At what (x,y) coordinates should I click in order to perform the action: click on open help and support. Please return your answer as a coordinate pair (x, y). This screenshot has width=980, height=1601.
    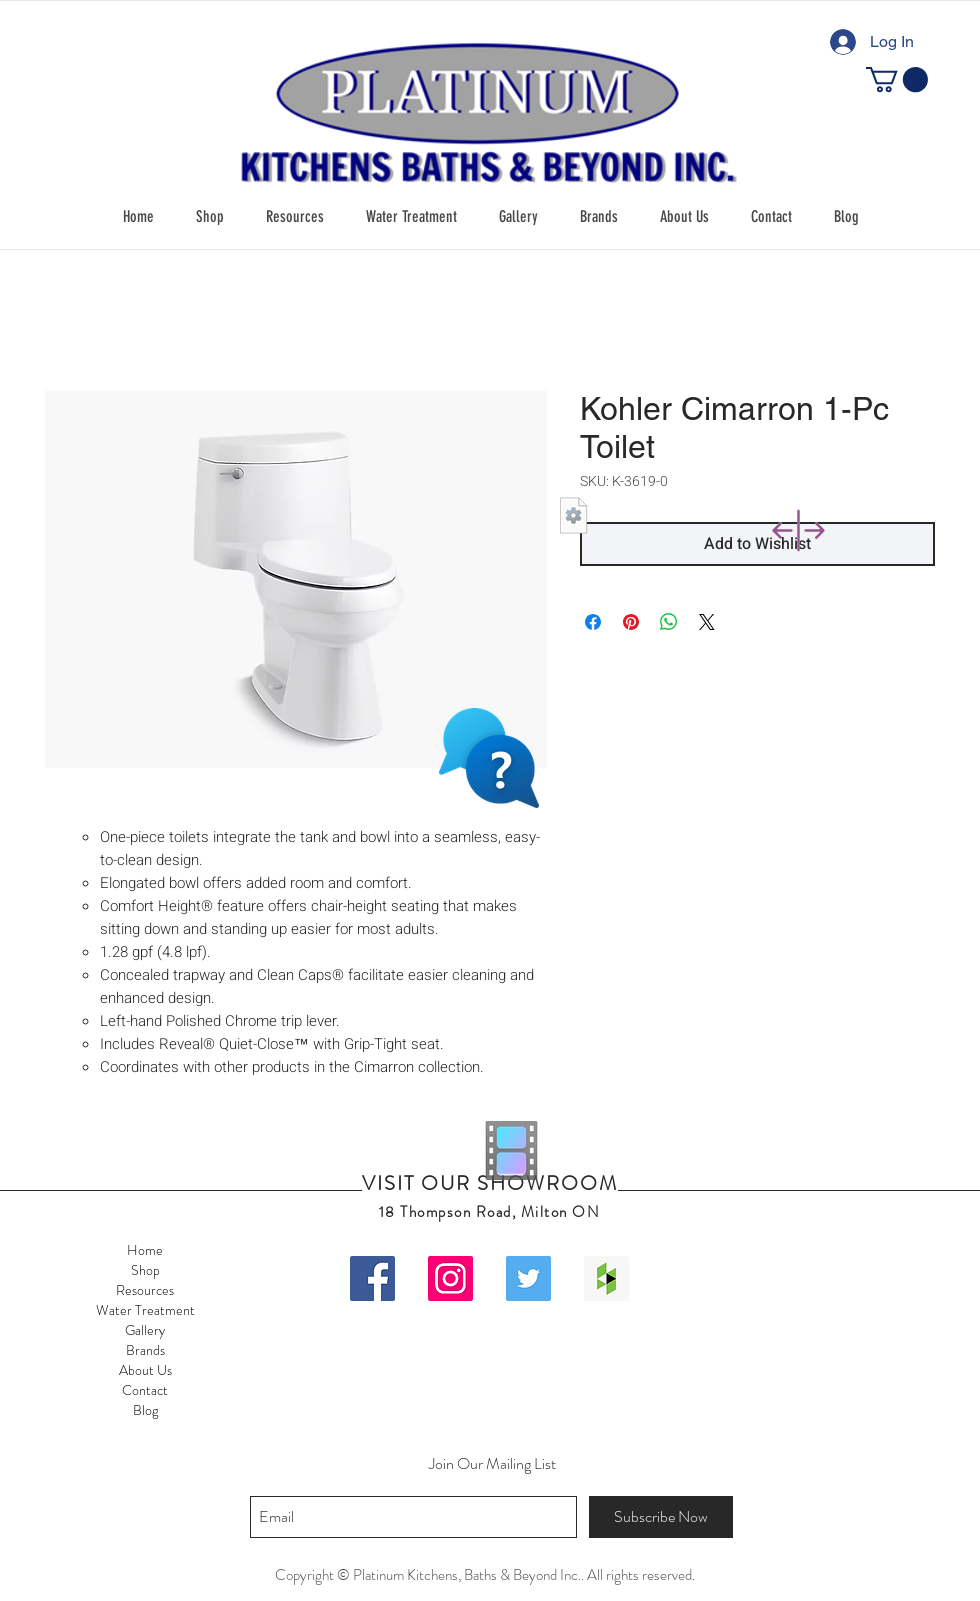
    Looking at the image, I should click on (489, 758).